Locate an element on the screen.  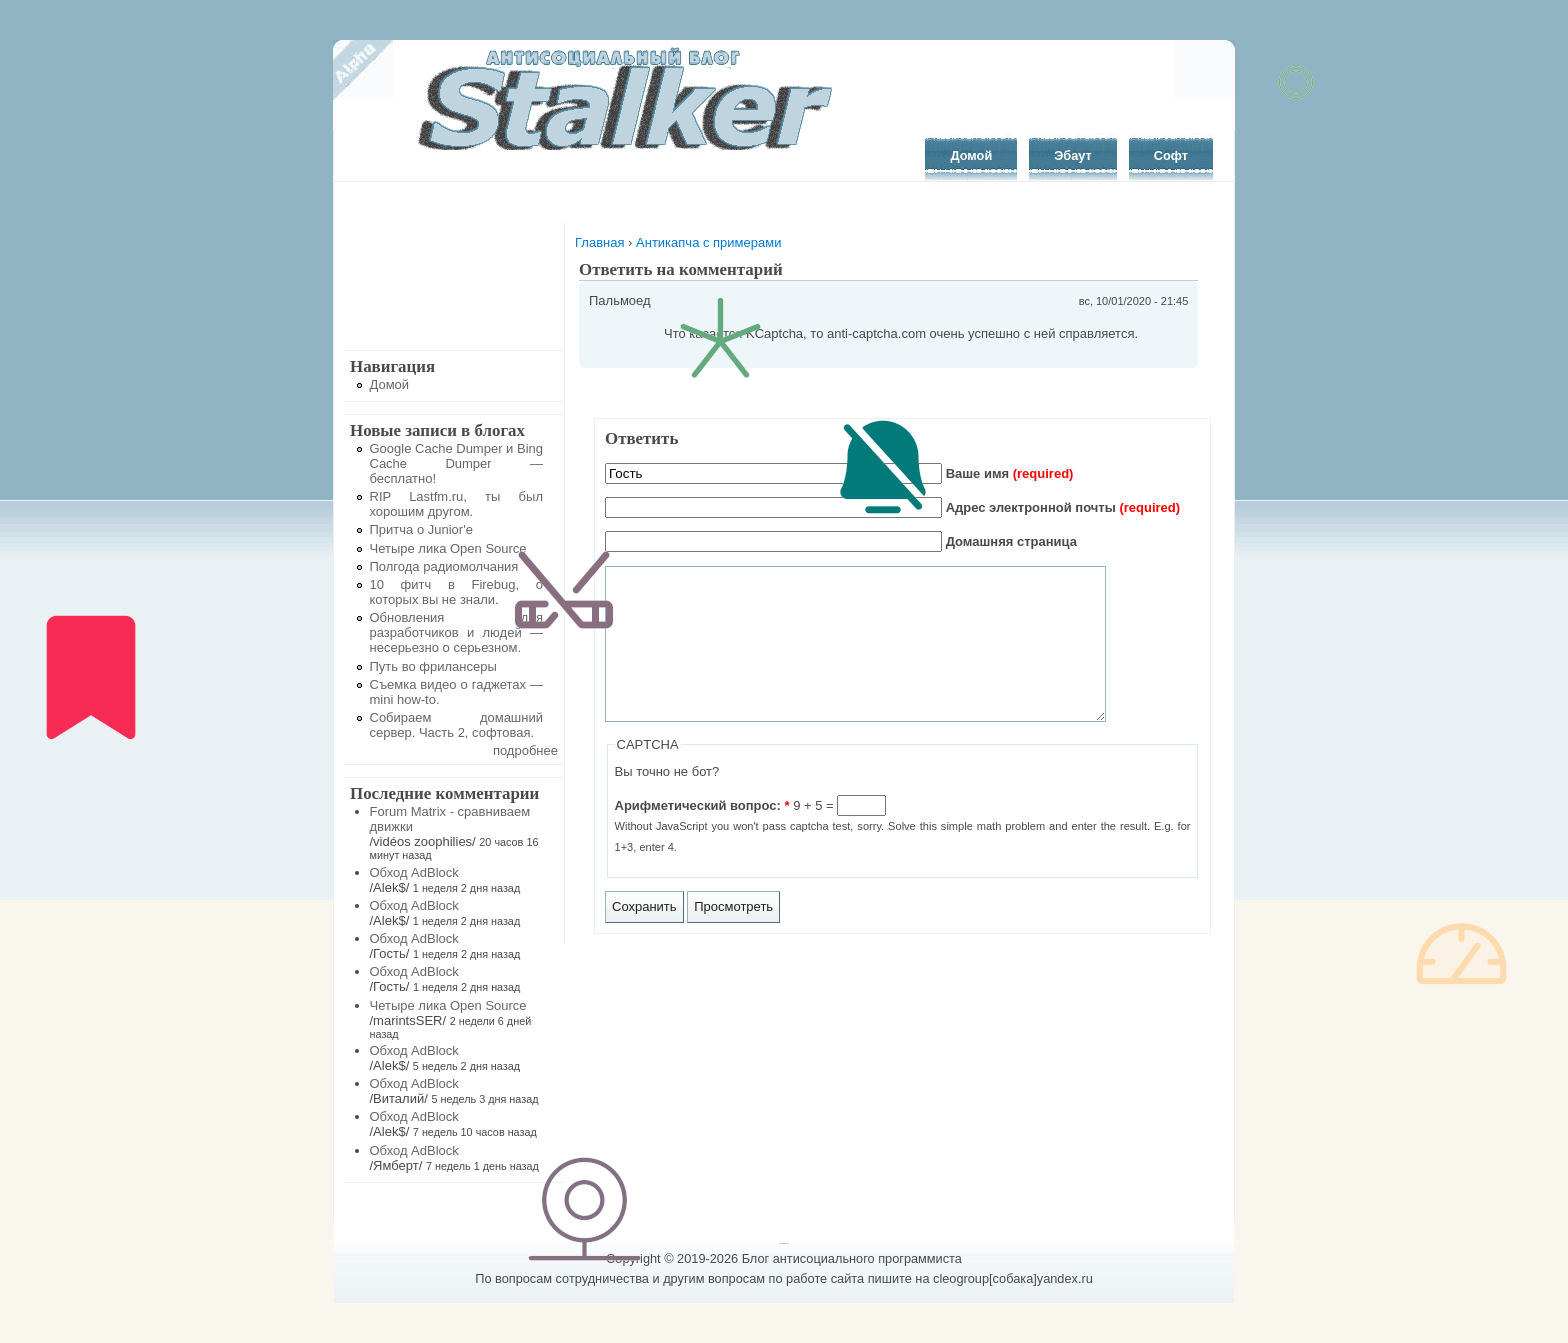
enable webcam or video camera is located at coordinates (584, 1213).